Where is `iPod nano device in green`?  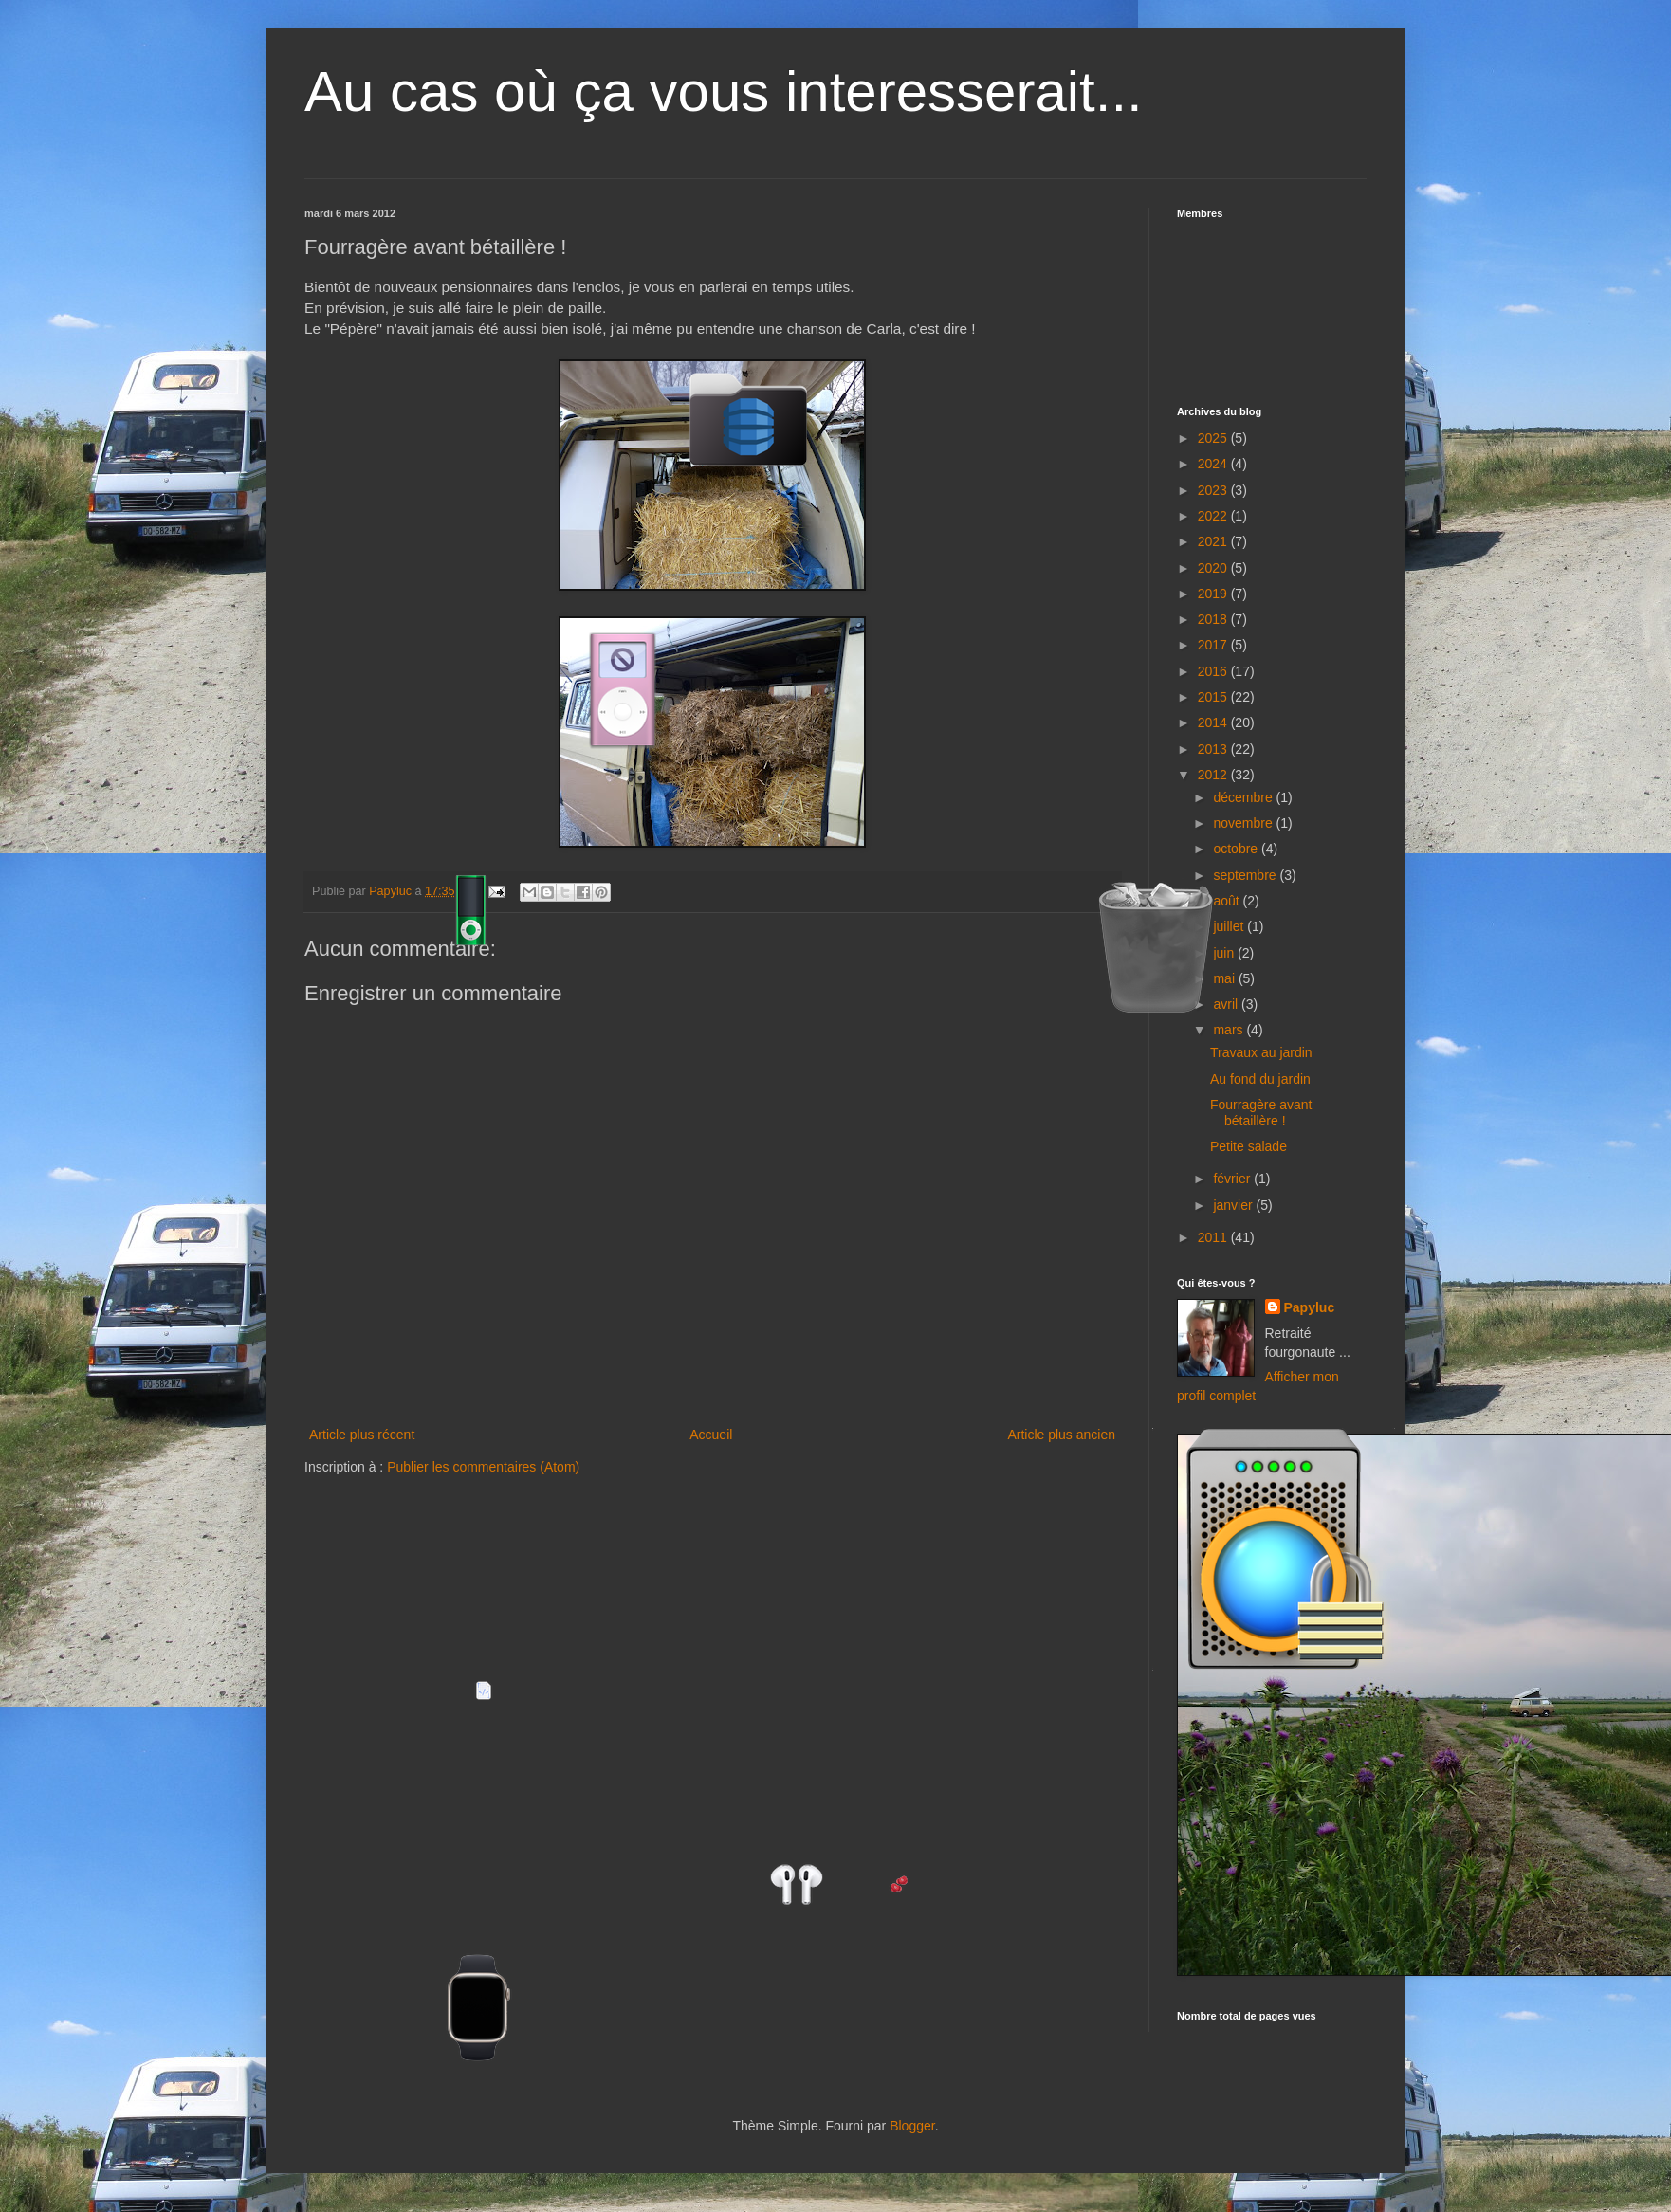
iPod nano device in green is located at coordinates (470, 911).